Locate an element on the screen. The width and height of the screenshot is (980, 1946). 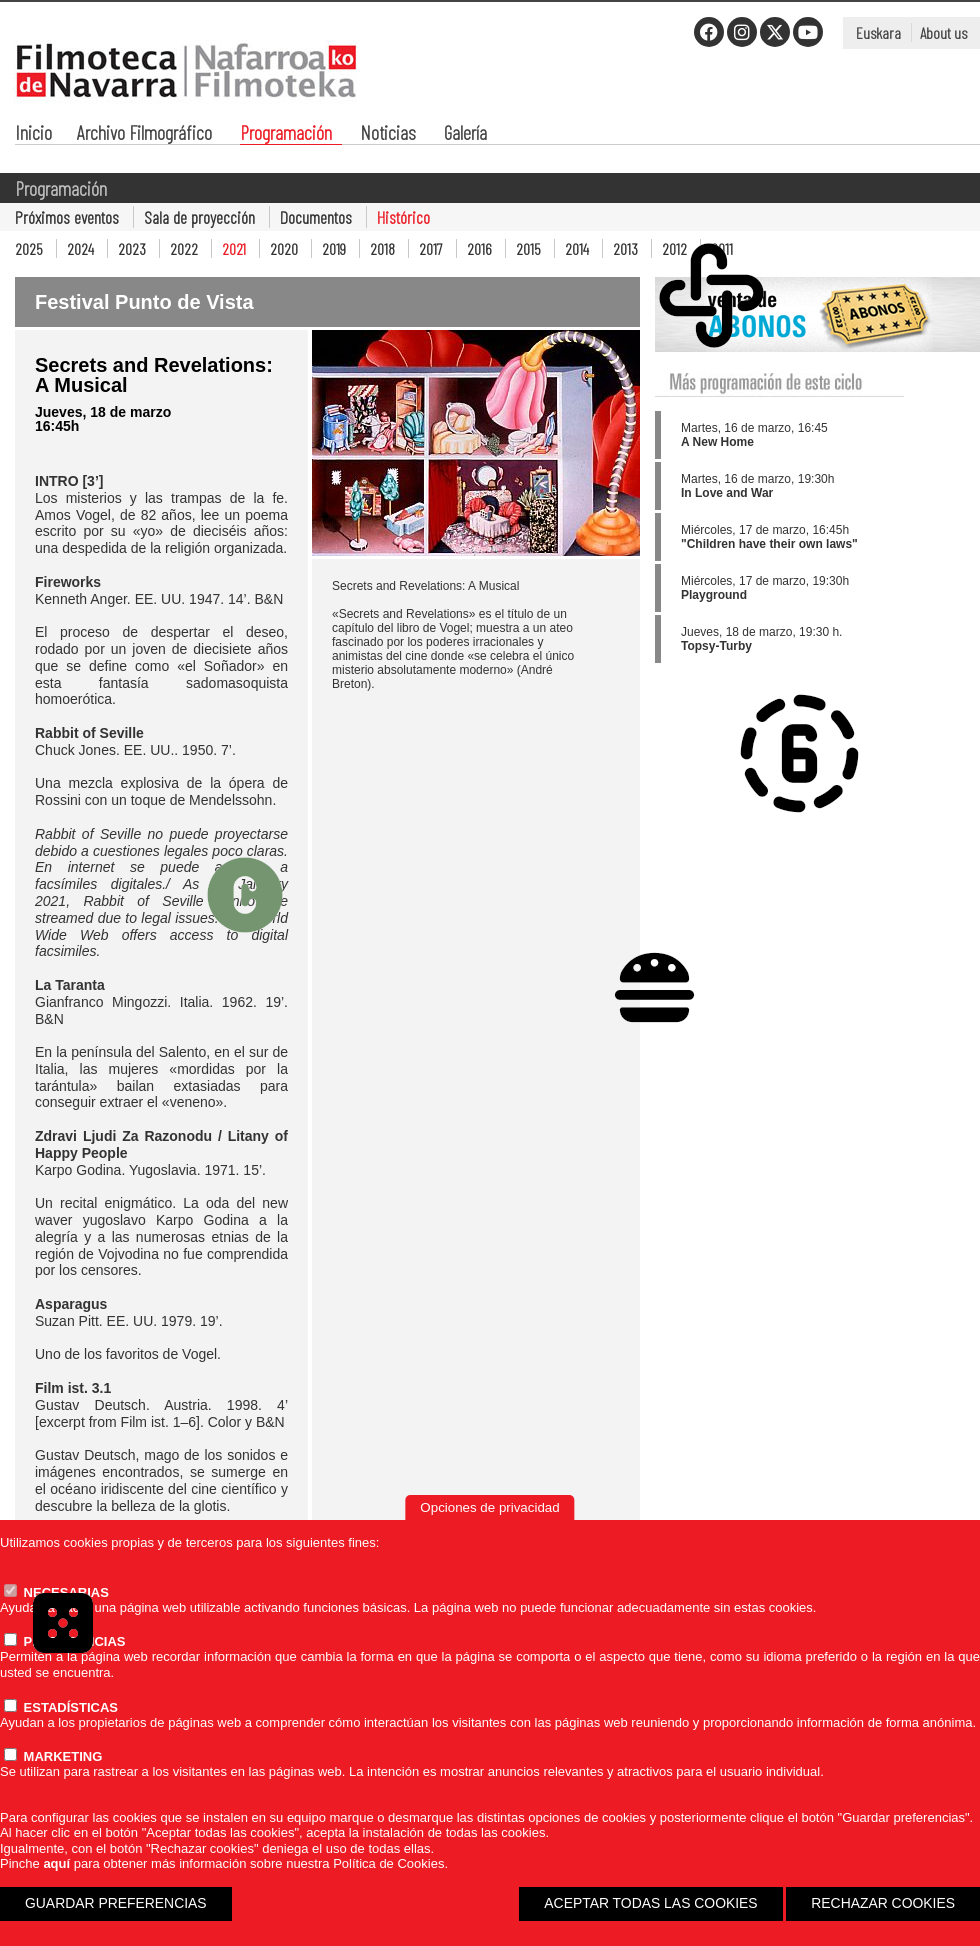
randomize or shuffle content is located at coordinates (63, 1623).